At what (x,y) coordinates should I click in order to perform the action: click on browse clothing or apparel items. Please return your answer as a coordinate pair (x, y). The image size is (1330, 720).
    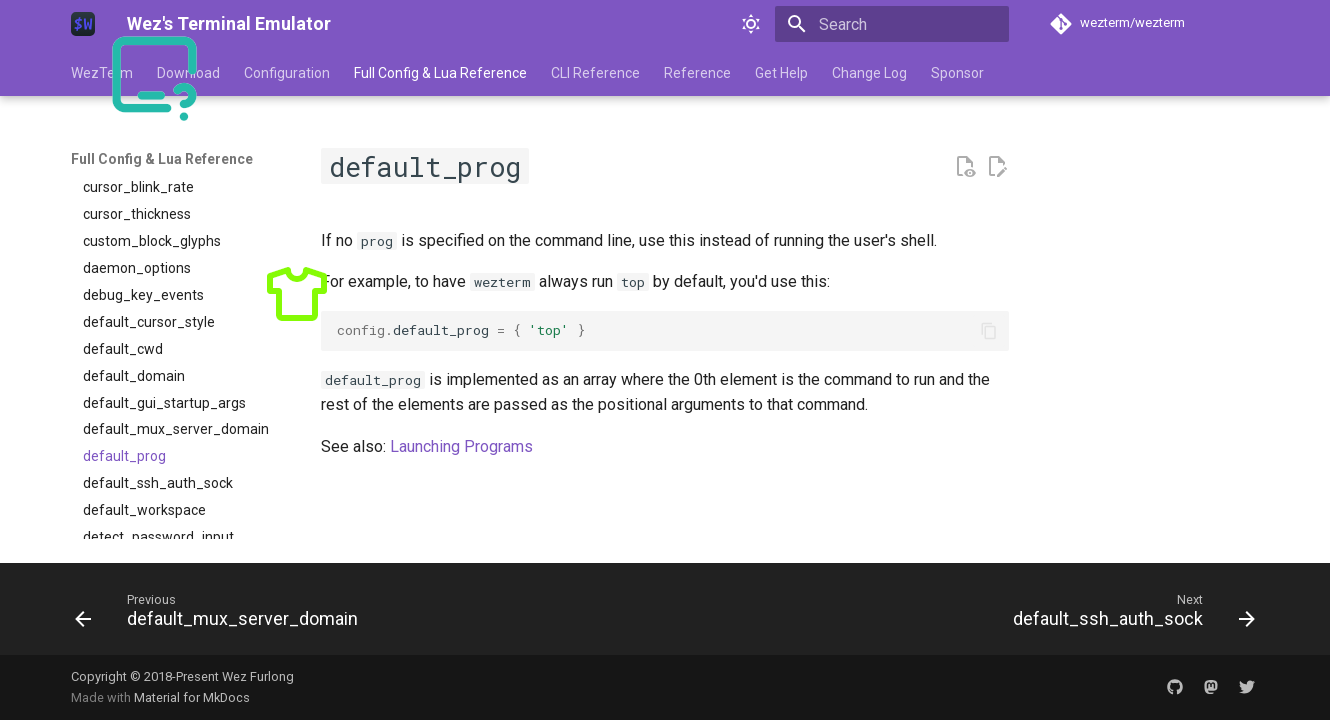
    Looking at the image, I should click on (297, 294).